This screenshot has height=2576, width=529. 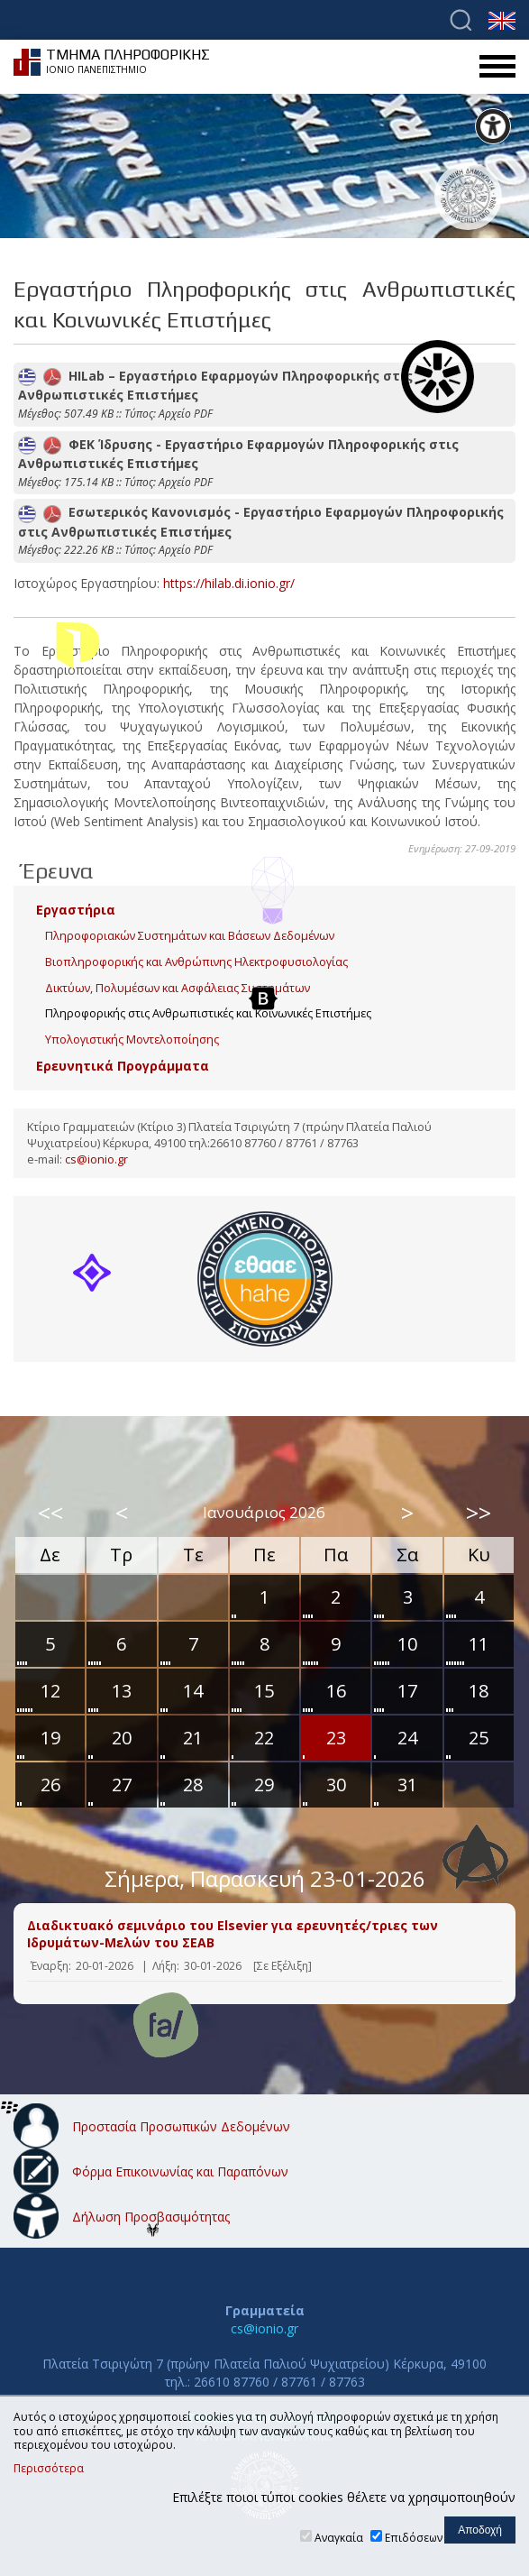 What do you see at coordinates (166, 2025) in the screenshot?
I see `open fathom analytics dashboard` at bounding box center [166, 2025].